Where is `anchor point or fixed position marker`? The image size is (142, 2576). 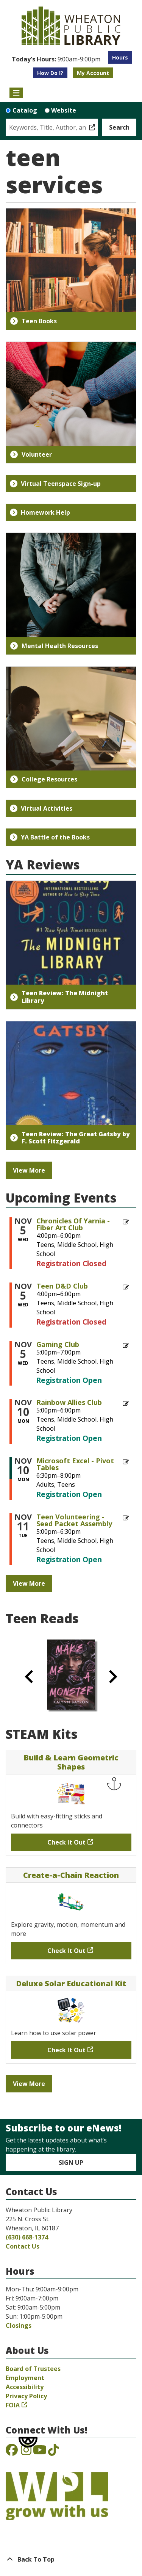 anchor point or fixed position marker is located at coordinates (114, 1784).